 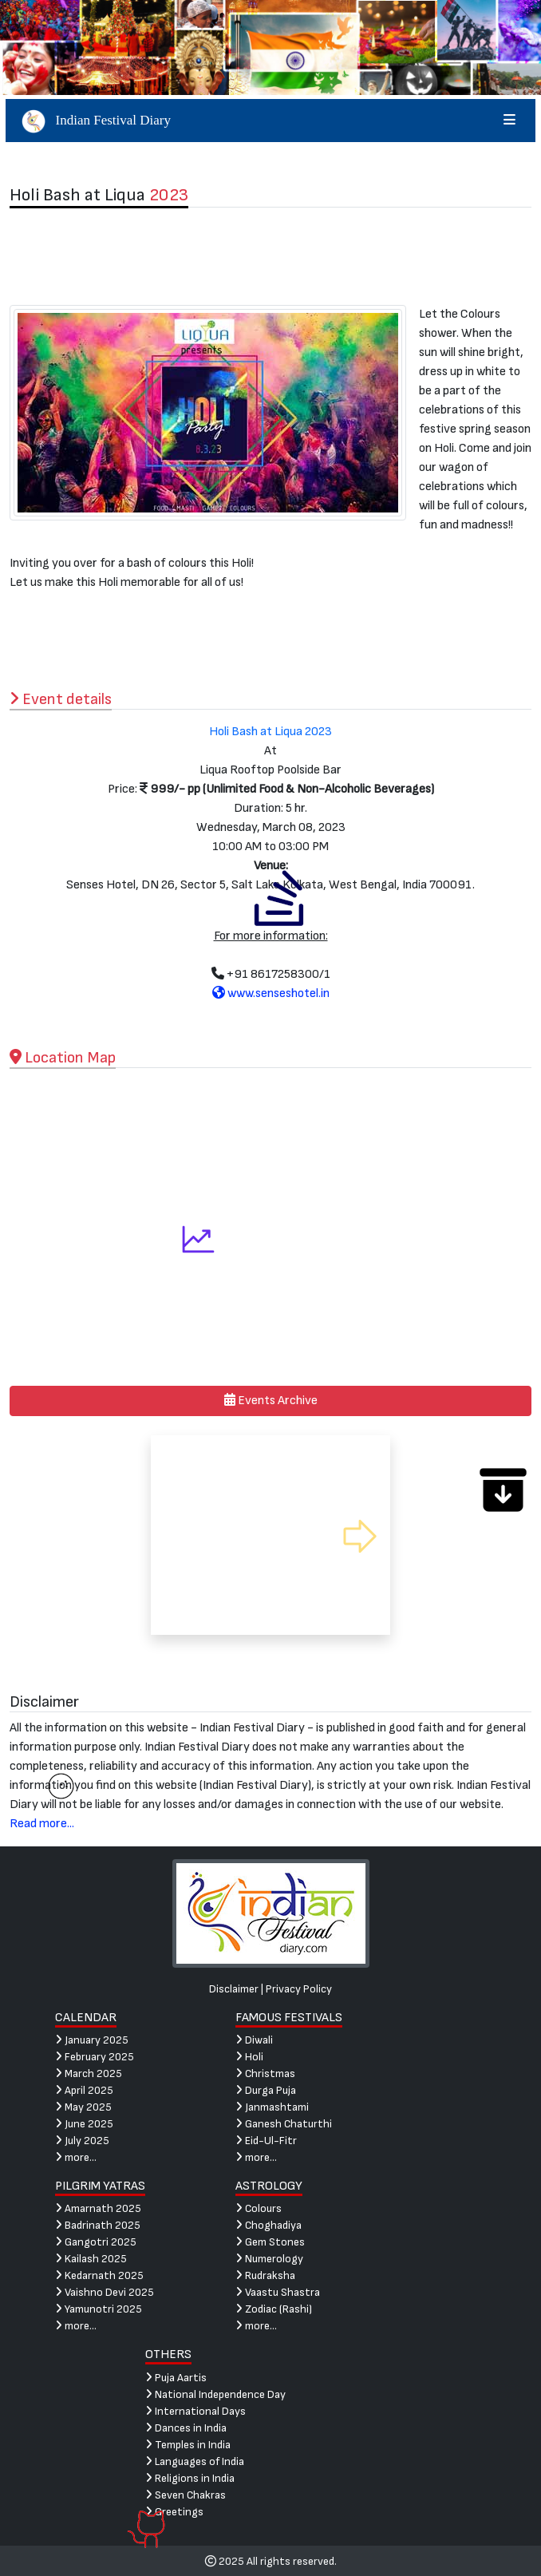 What do you see at coordinates (198, 1239) in the screenshot?
I see `view analytics or performance trends` at bounding box center [198, 1239].